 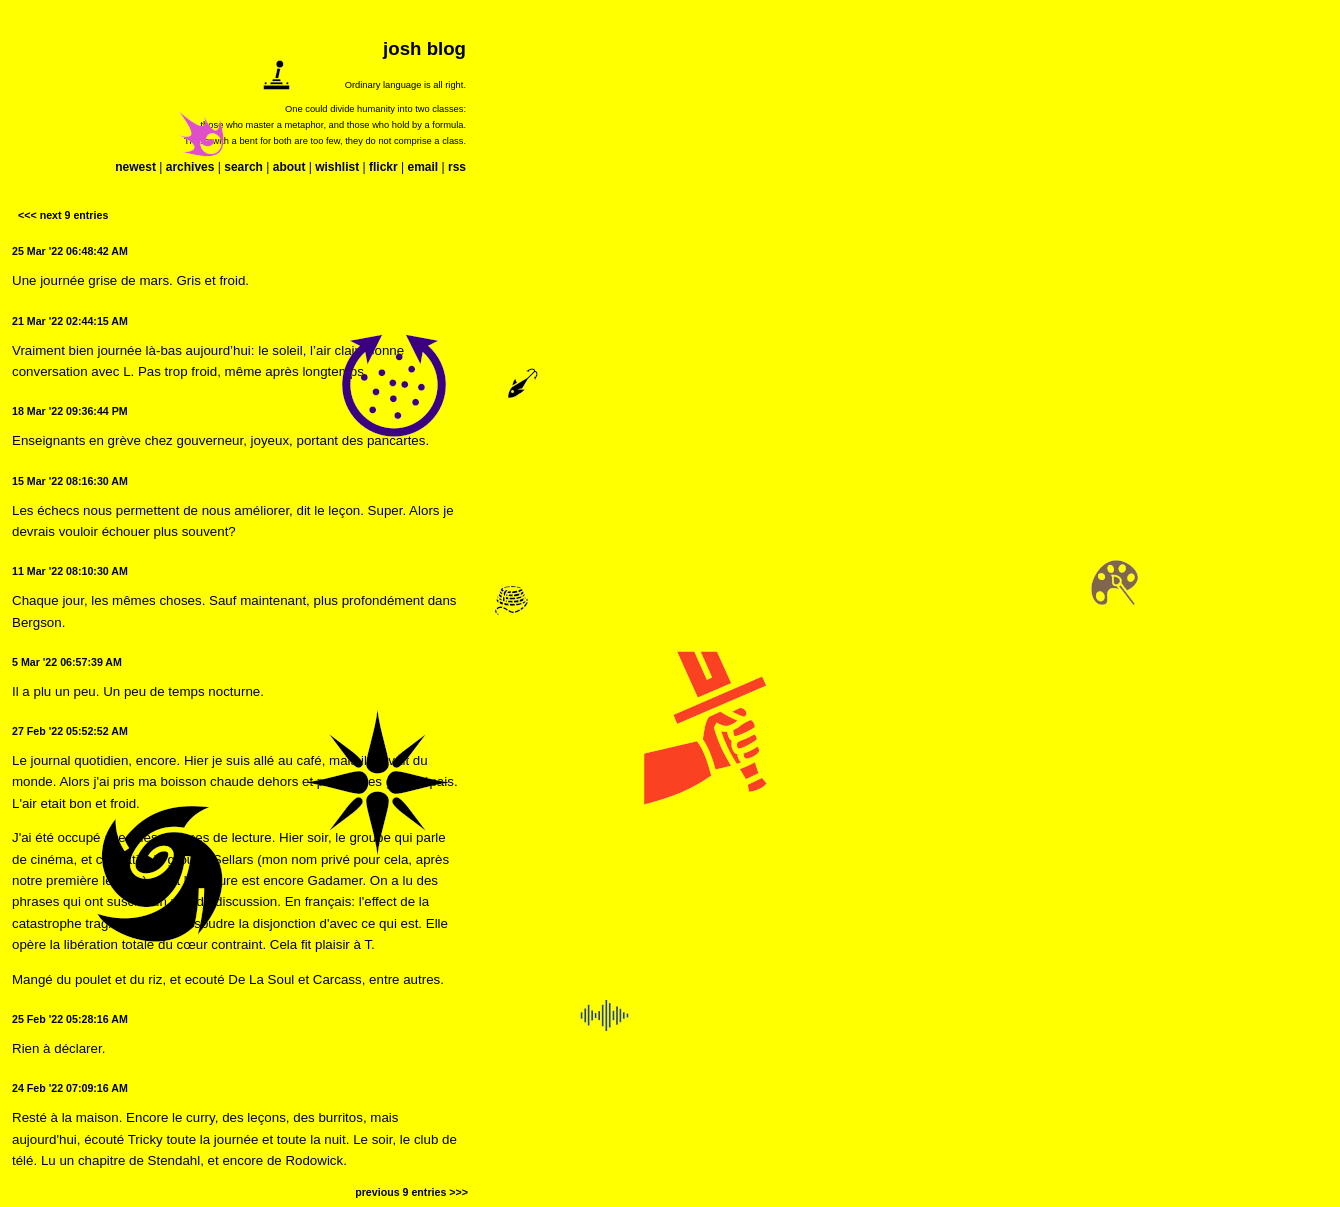 What do you see at coordinates (604, 1015) in the screenshot?
I see `audio or sound is currently playing` at bounding box center [604, 1015].